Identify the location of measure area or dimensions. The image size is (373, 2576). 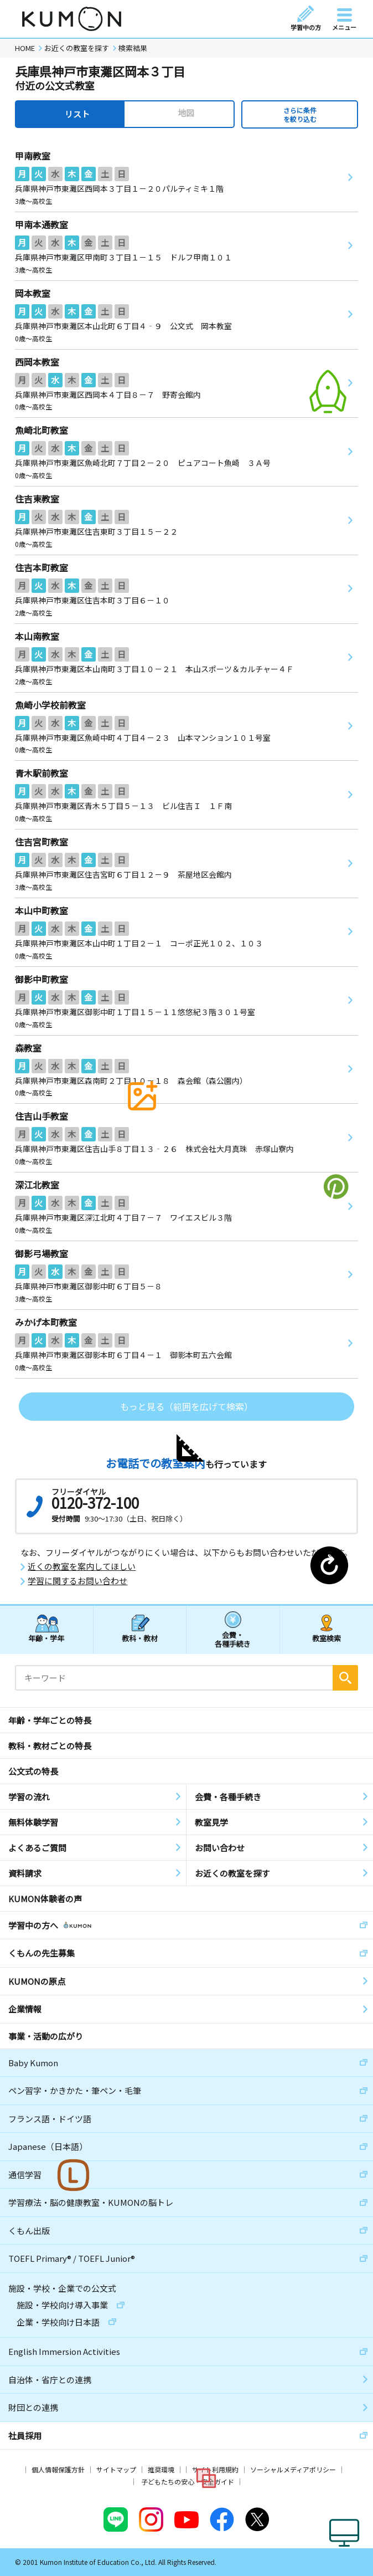
(190, 1448).